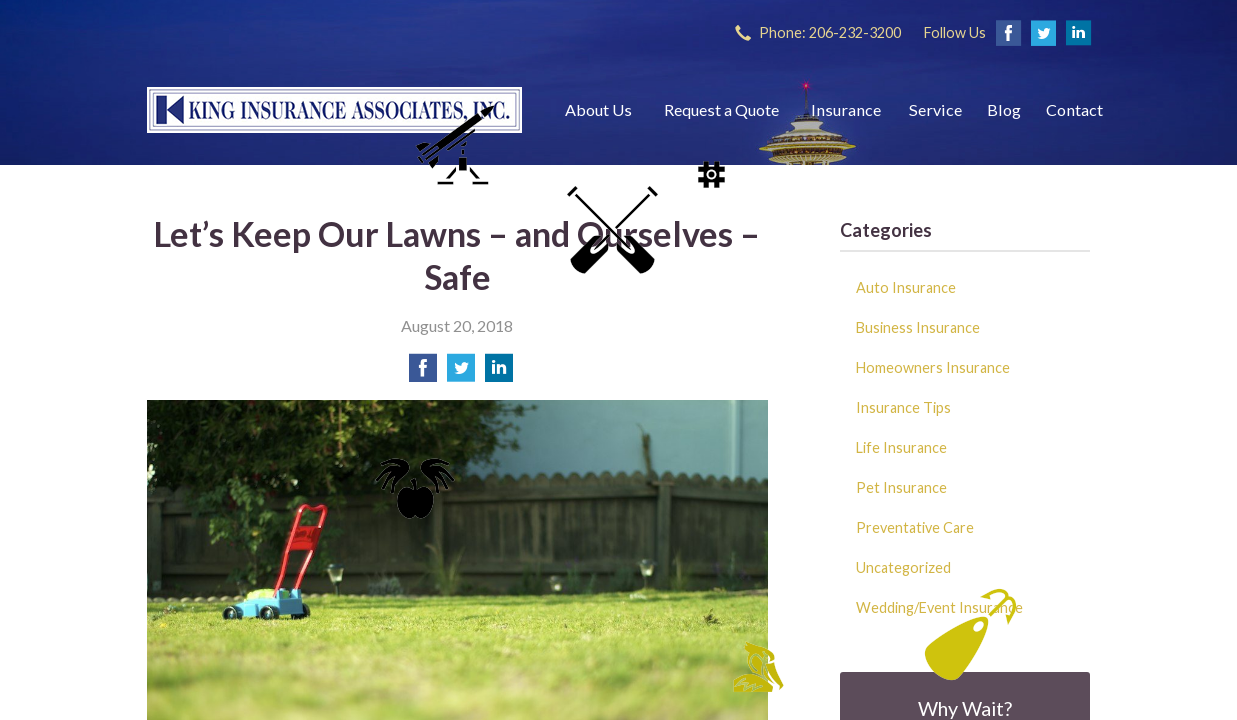  What do you see at coordinates (970, 634) in the screenshot?
I see `fishing lure or tackle equipment in a game inventory` at bounding box center [970, 634].